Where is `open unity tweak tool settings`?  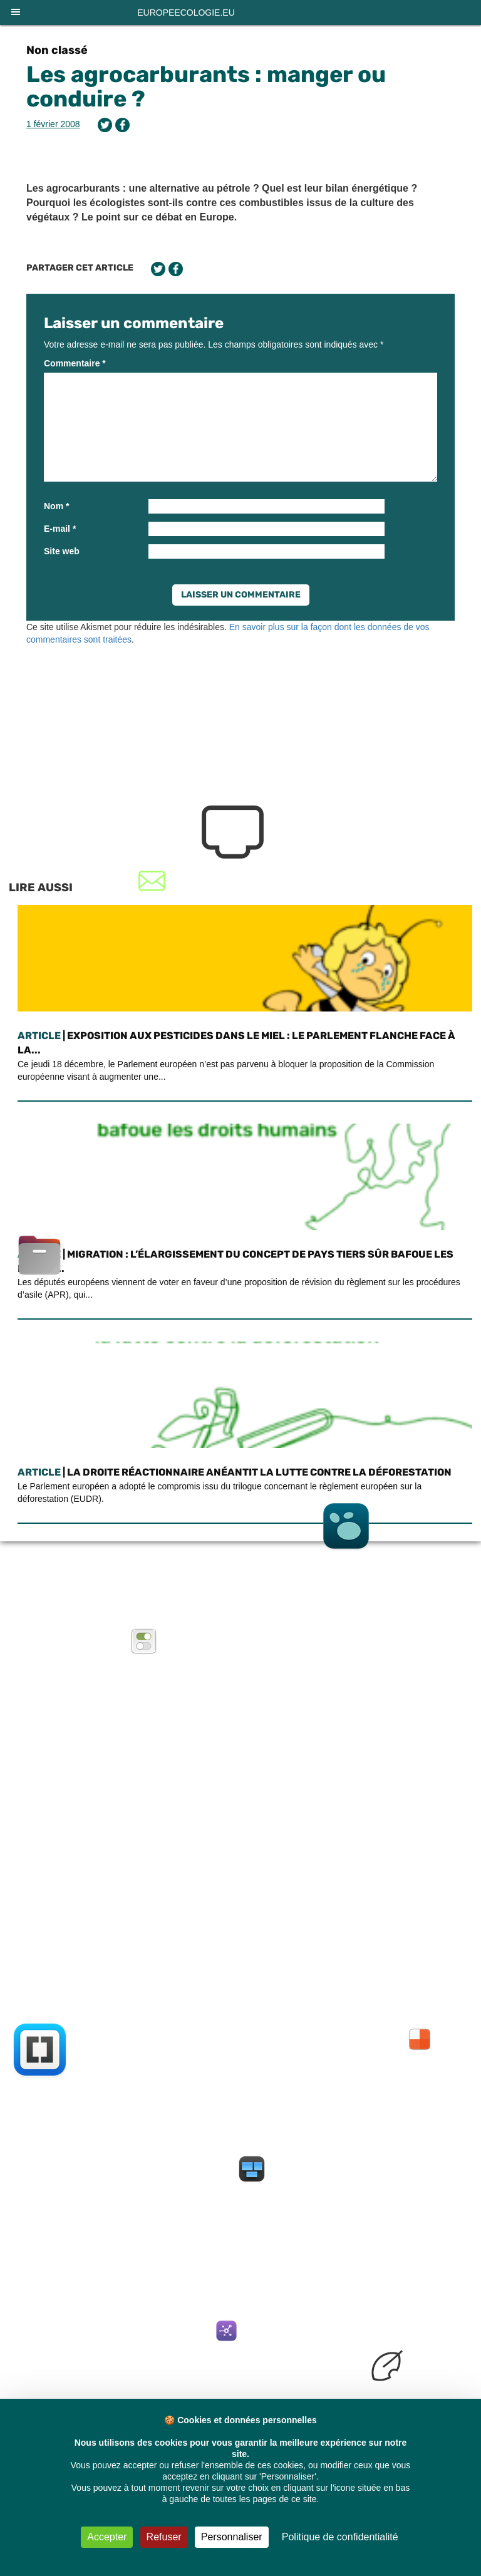
open unity tweak tool settings is located at coordinates (143, 1641).